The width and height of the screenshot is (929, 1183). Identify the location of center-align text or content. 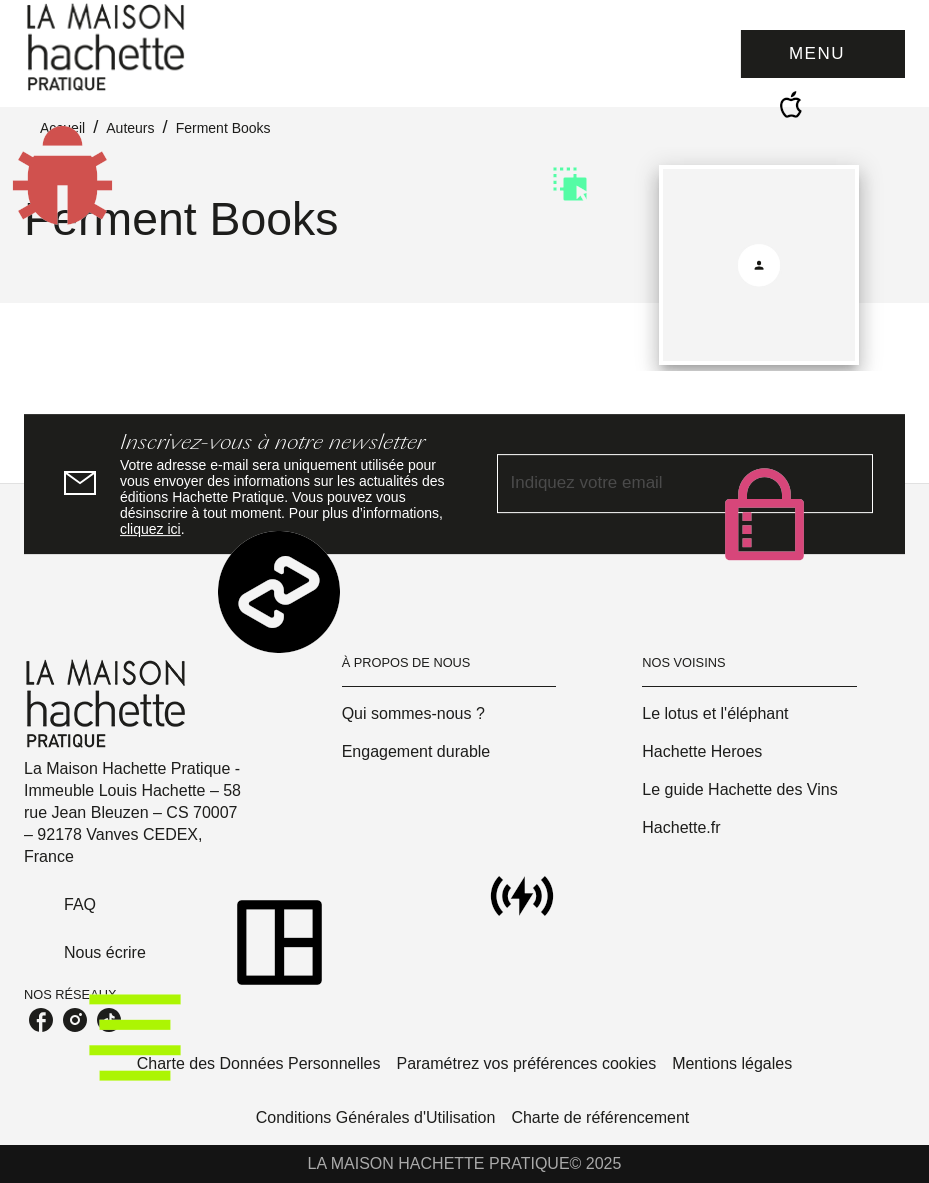
(135, 1035).